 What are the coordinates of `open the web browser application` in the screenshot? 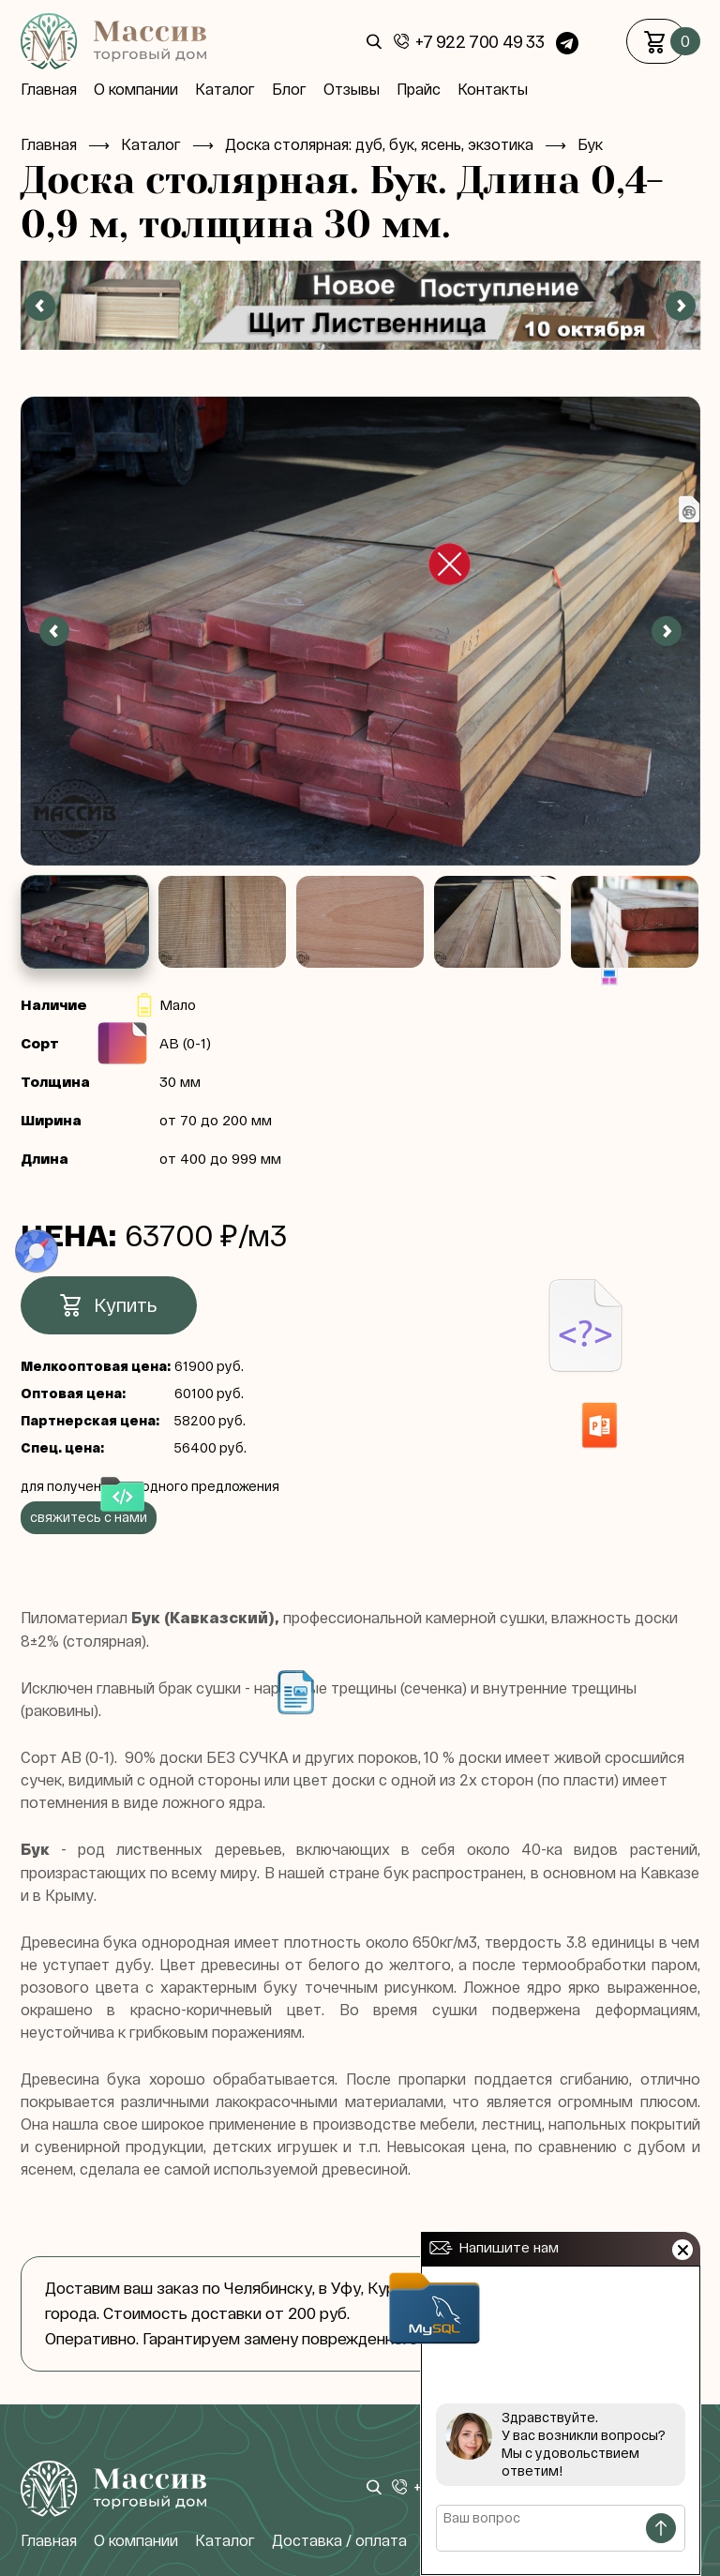 It's located at (37, 1251).